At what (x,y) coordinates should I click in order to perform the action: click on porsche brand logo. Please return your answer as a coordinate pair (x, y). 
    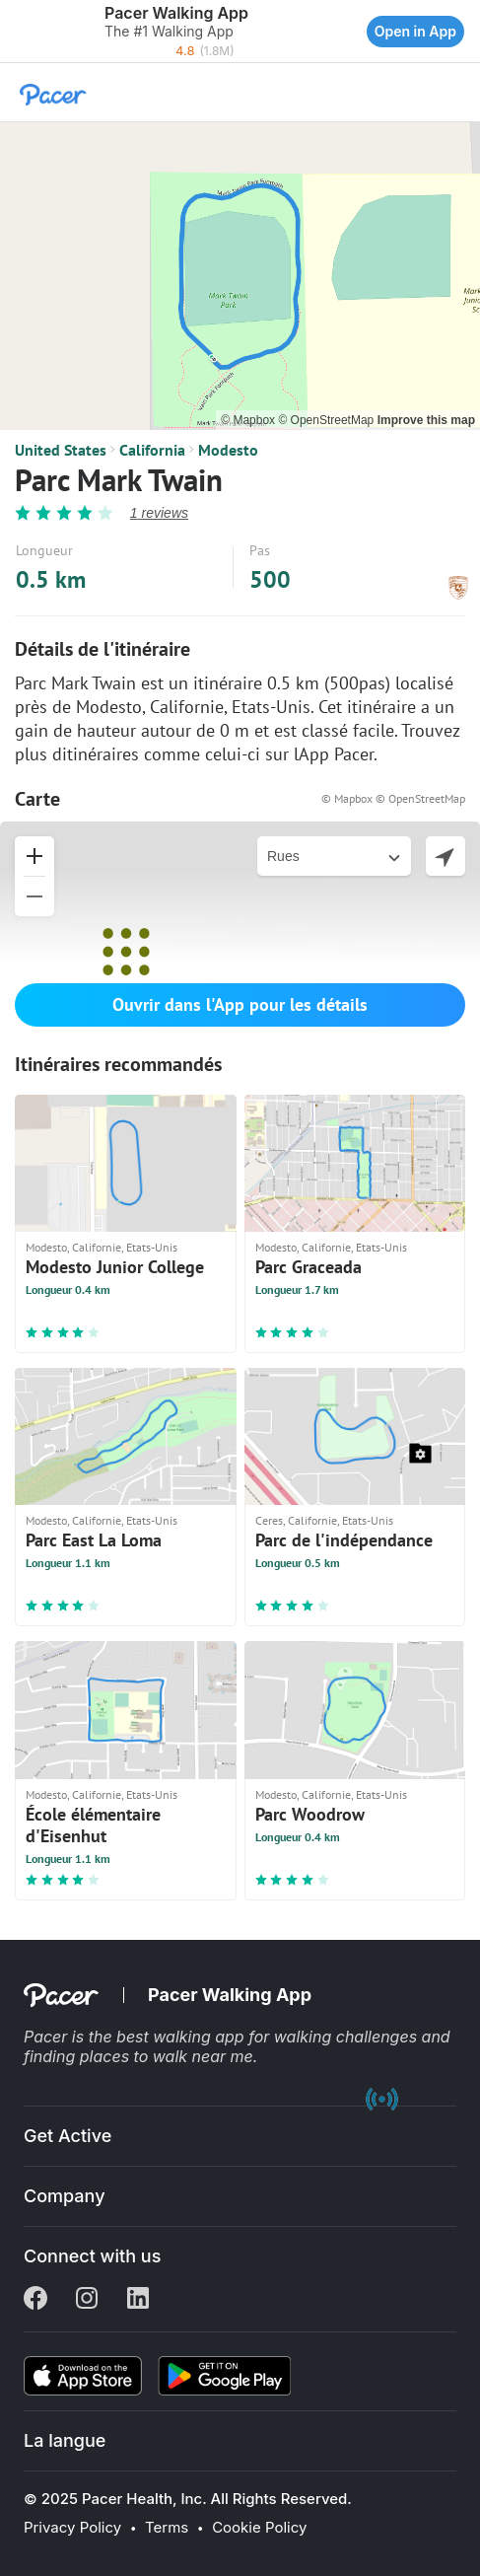
    Looking at the image, I should click on (458, 588).